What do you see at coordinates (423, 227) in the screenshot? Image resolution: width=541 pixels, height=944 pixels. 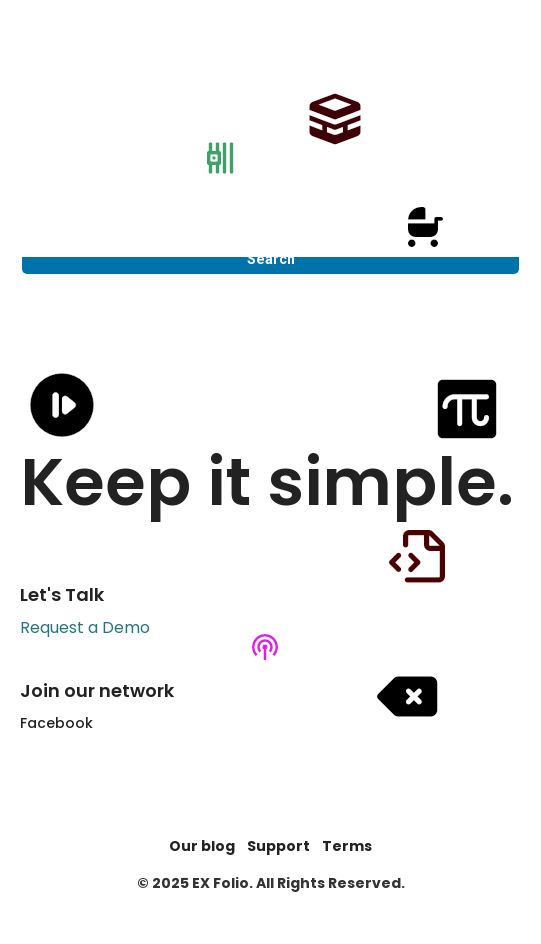 I see `access baby or parenting-related features` at bounding box center [423, 227].